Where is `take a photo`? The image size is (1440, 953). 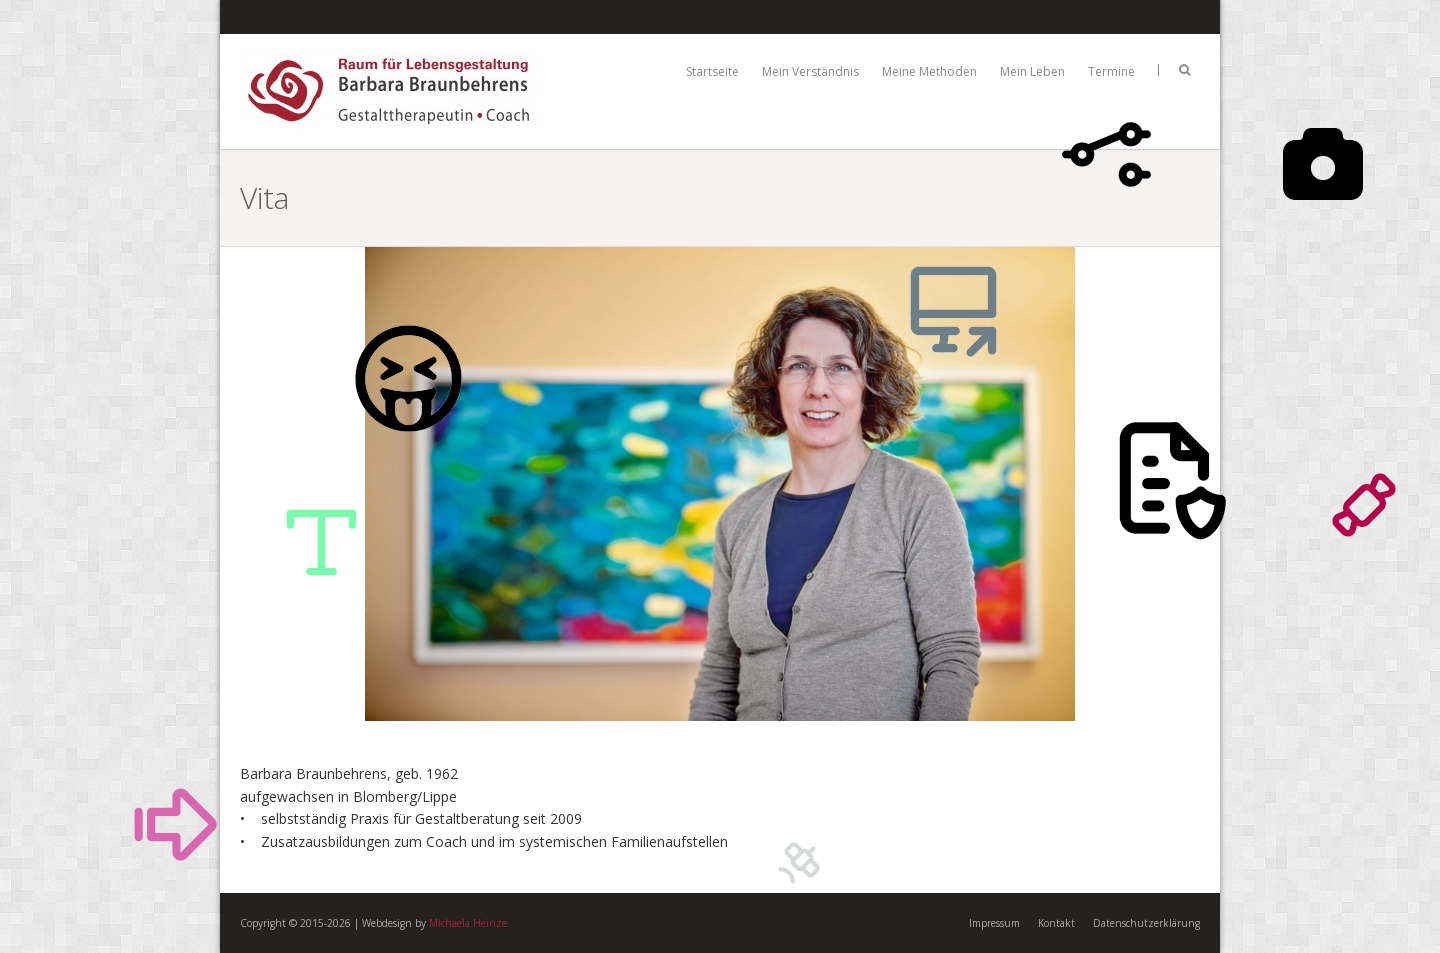
take a photo is located at coordinates (1323, 164).